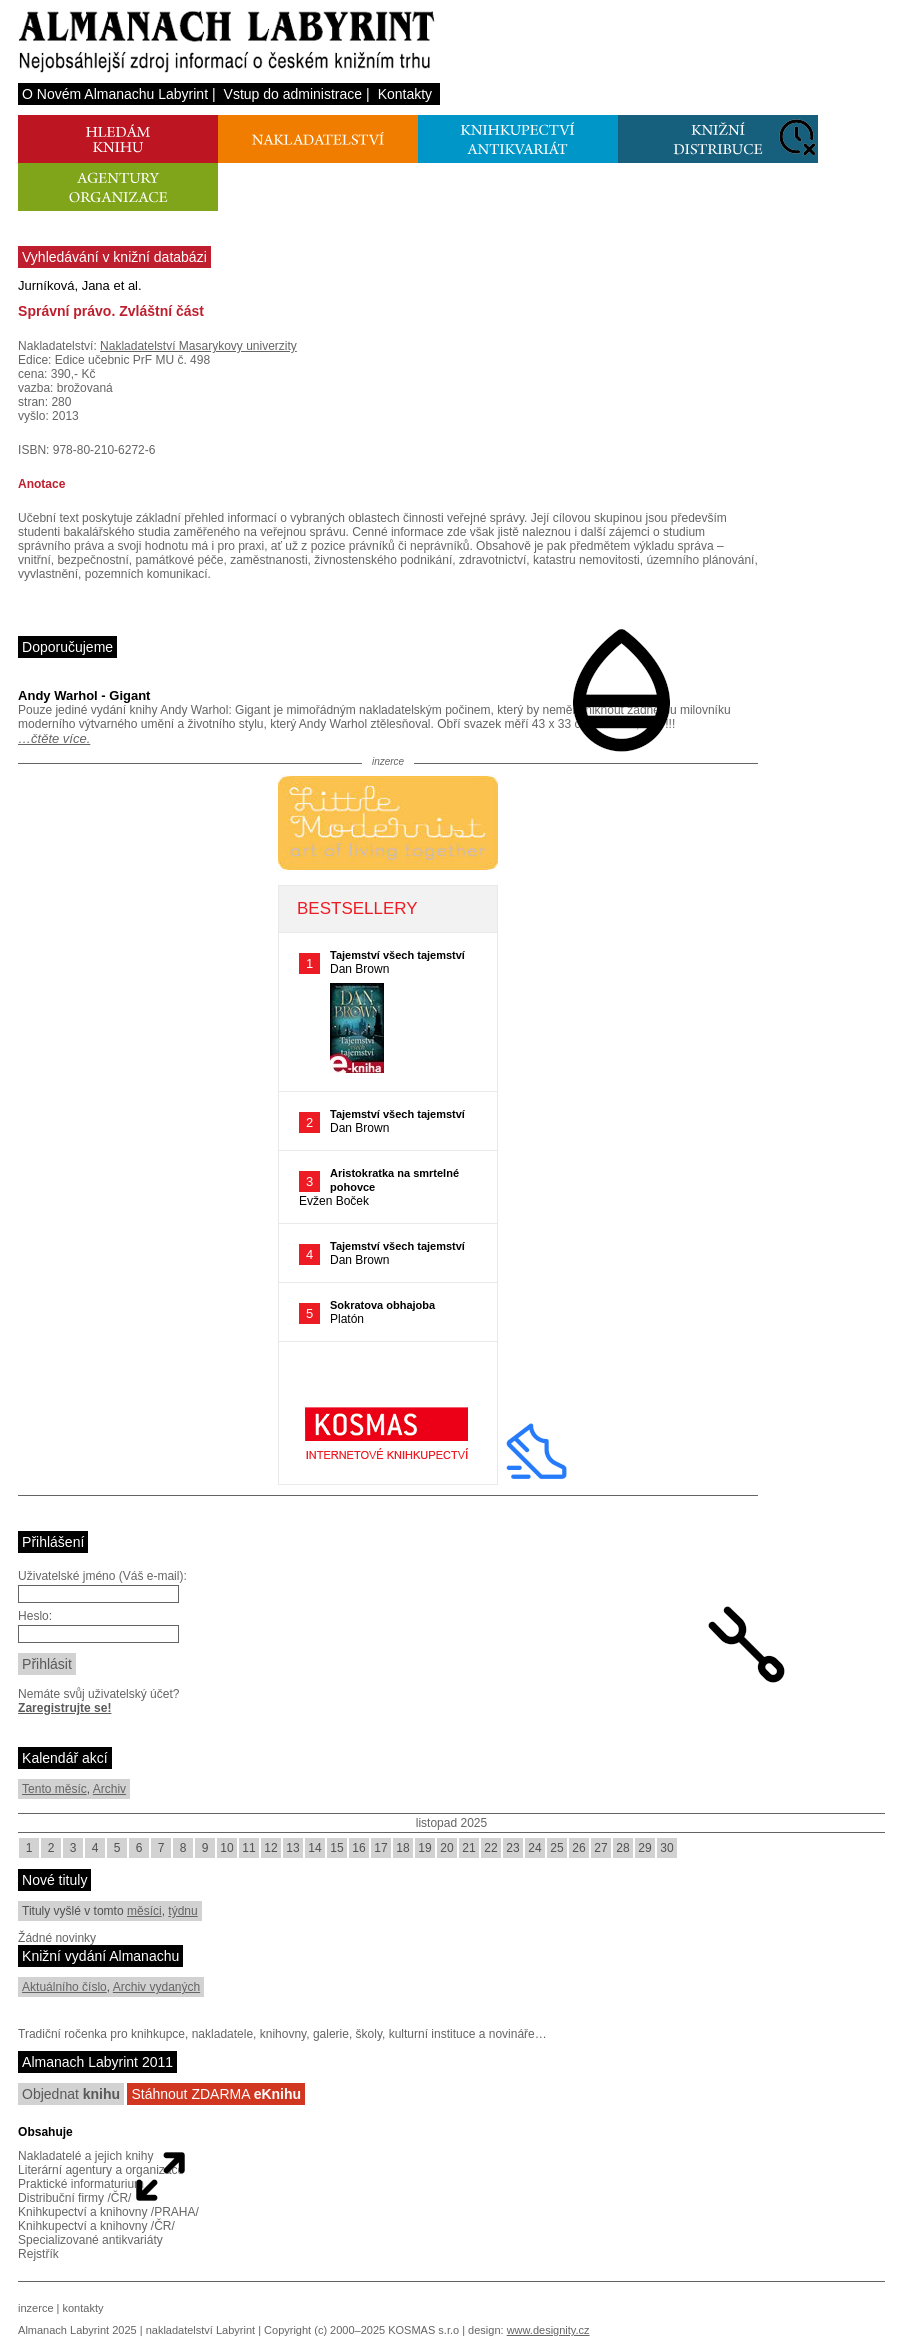 This screenshot has width=903, height=2346. Describe the element at coordinates (621, 694) in the screenshot. I see `indicates partial fill level or half-full status` at that location.